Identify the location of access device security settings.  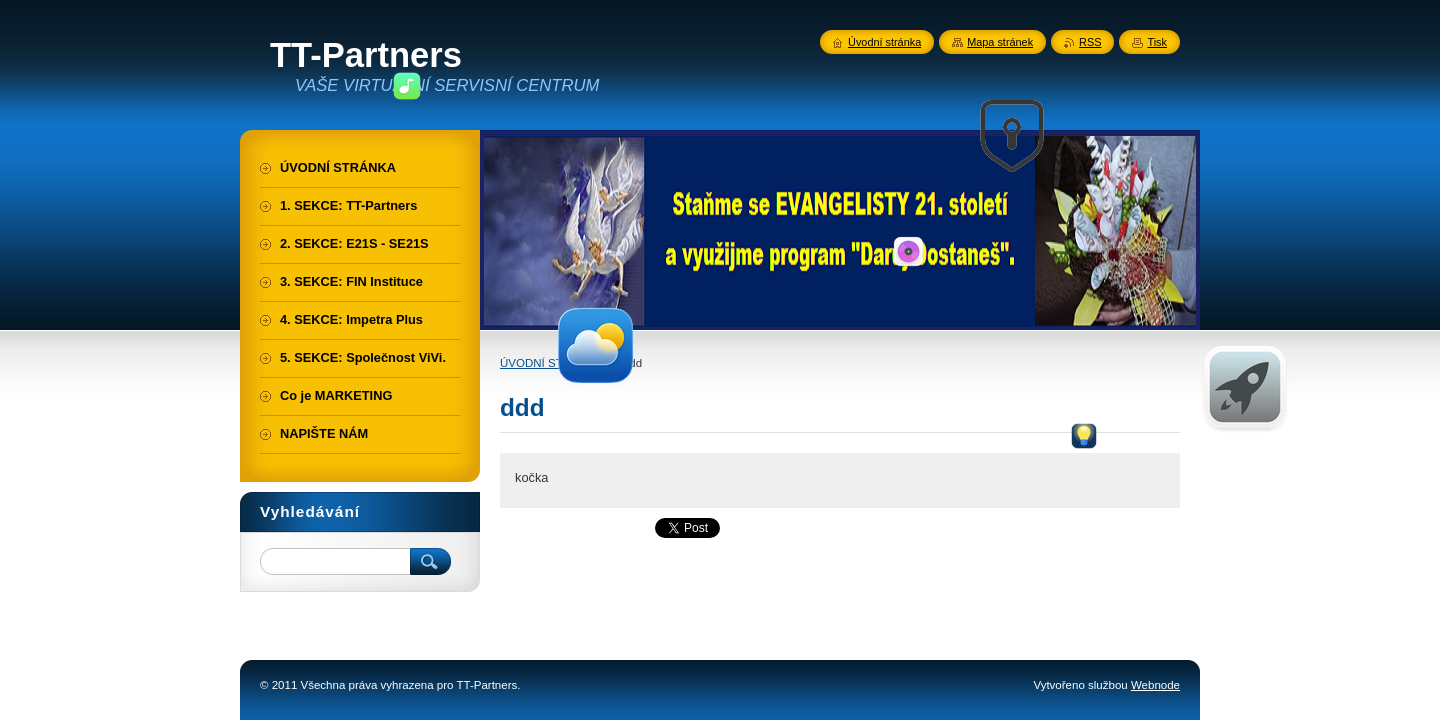
(1012, 136).